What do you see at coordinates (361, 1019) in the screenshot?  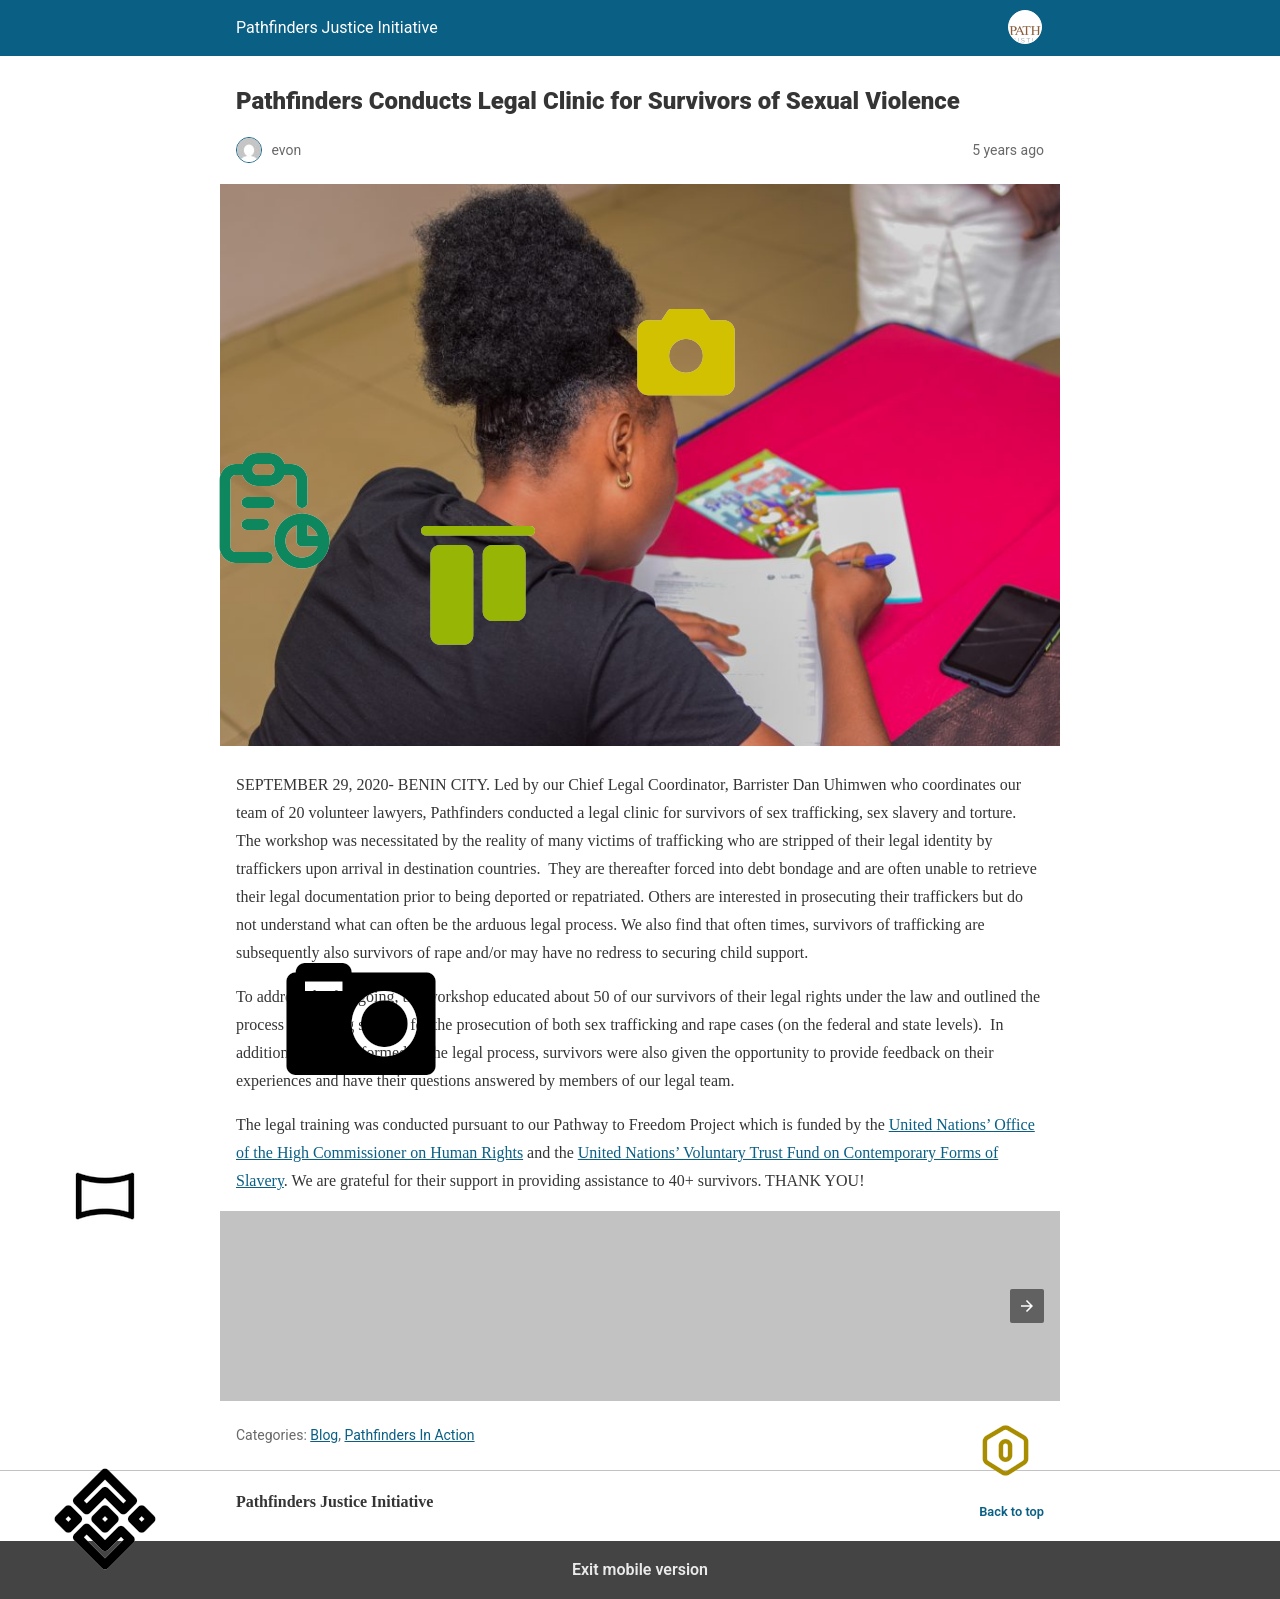 I see `take a photo or access camera` at bounding box center [361, 1019].